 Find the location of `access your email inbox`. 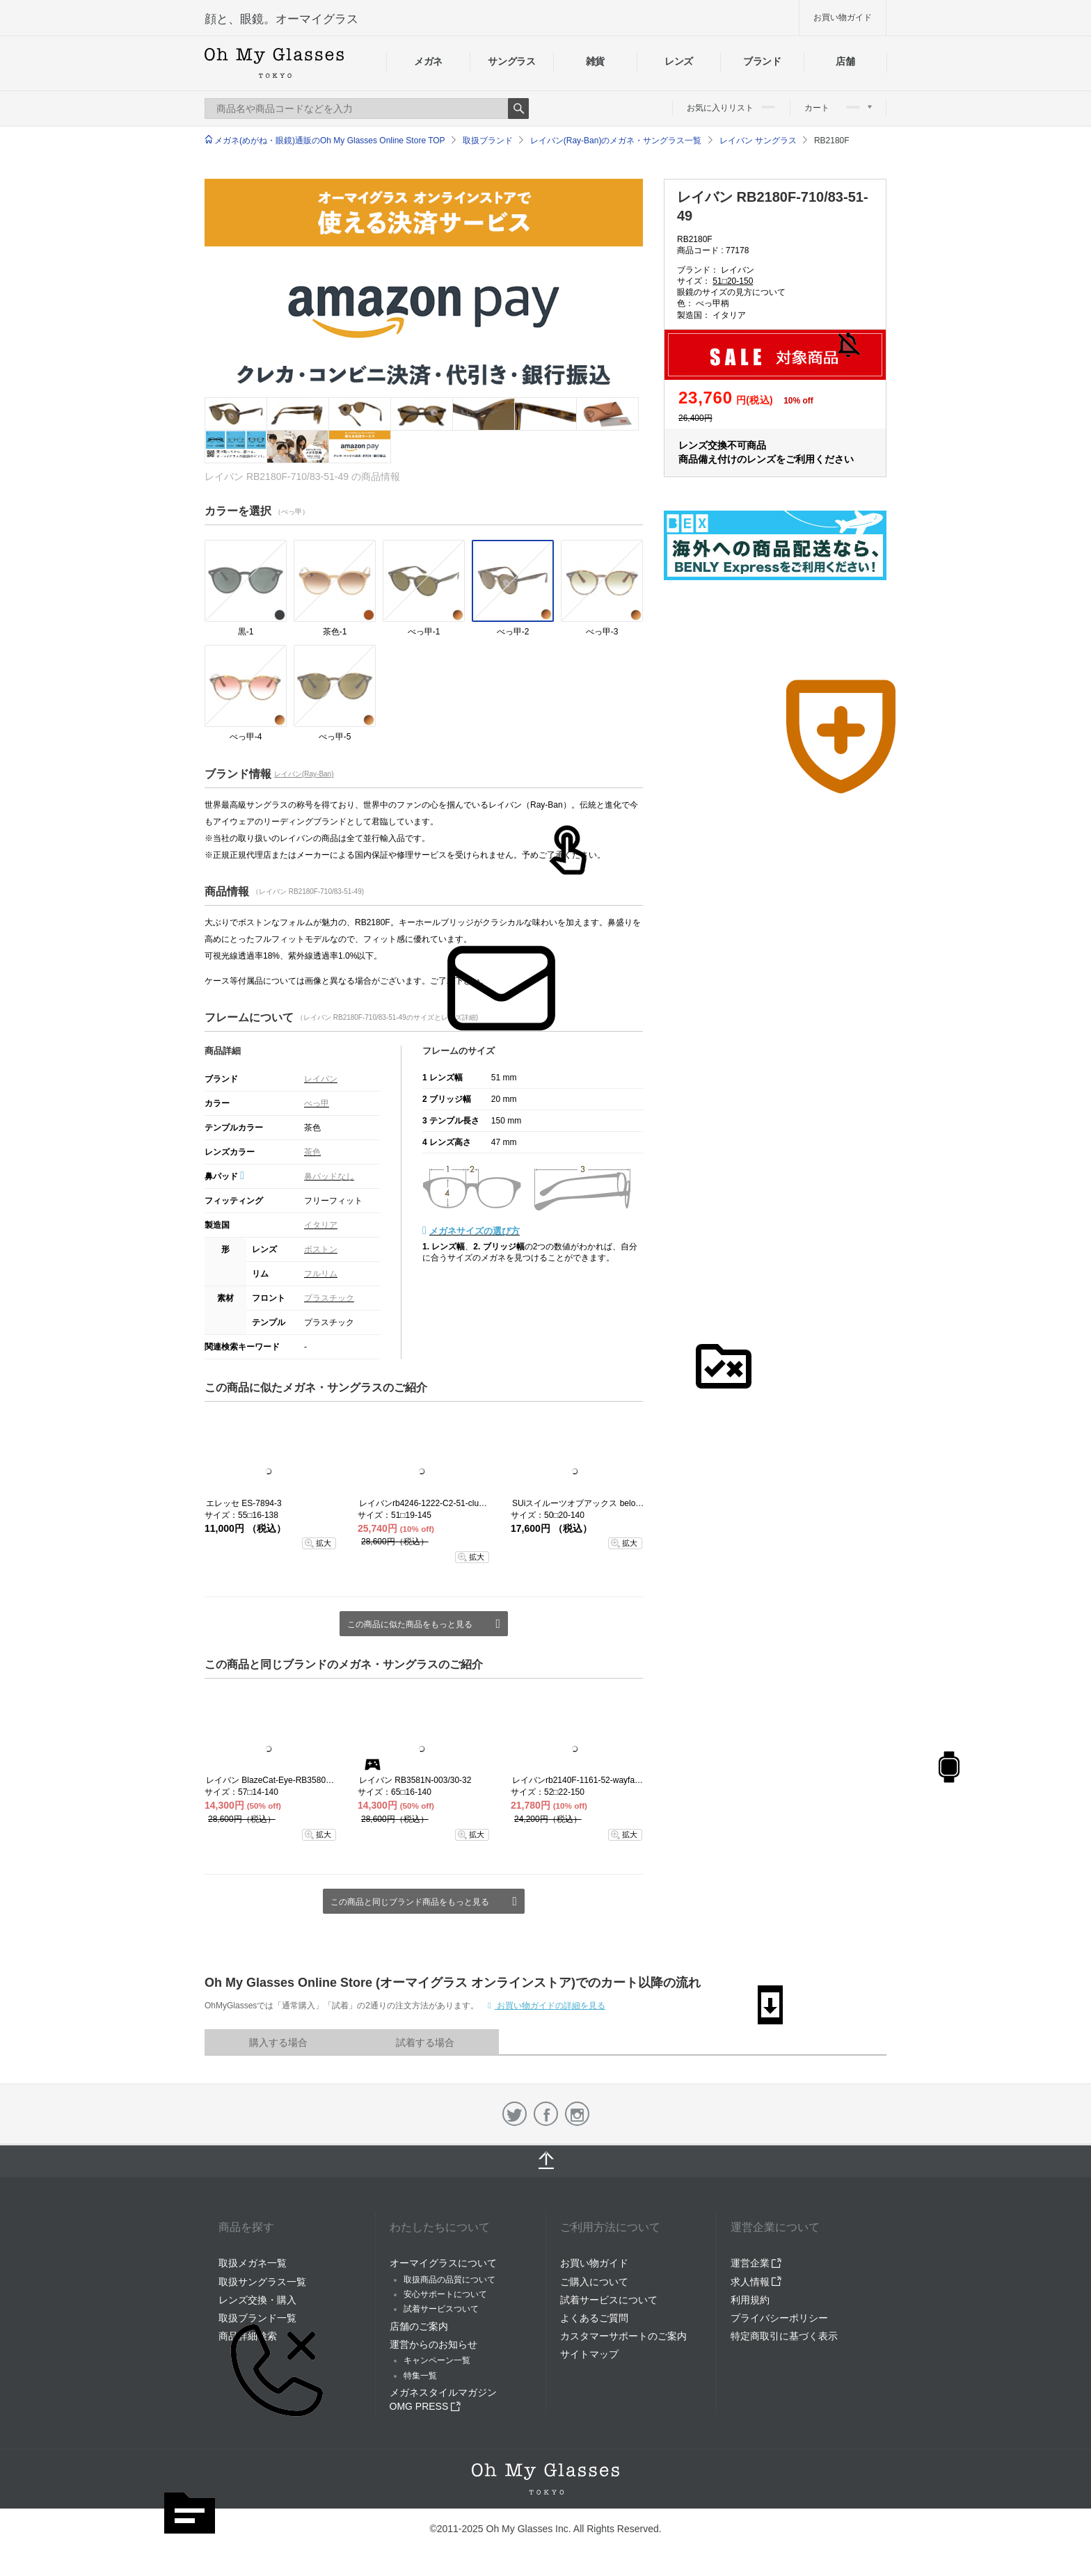

access your email inbox is located at coordinates (501, 988).